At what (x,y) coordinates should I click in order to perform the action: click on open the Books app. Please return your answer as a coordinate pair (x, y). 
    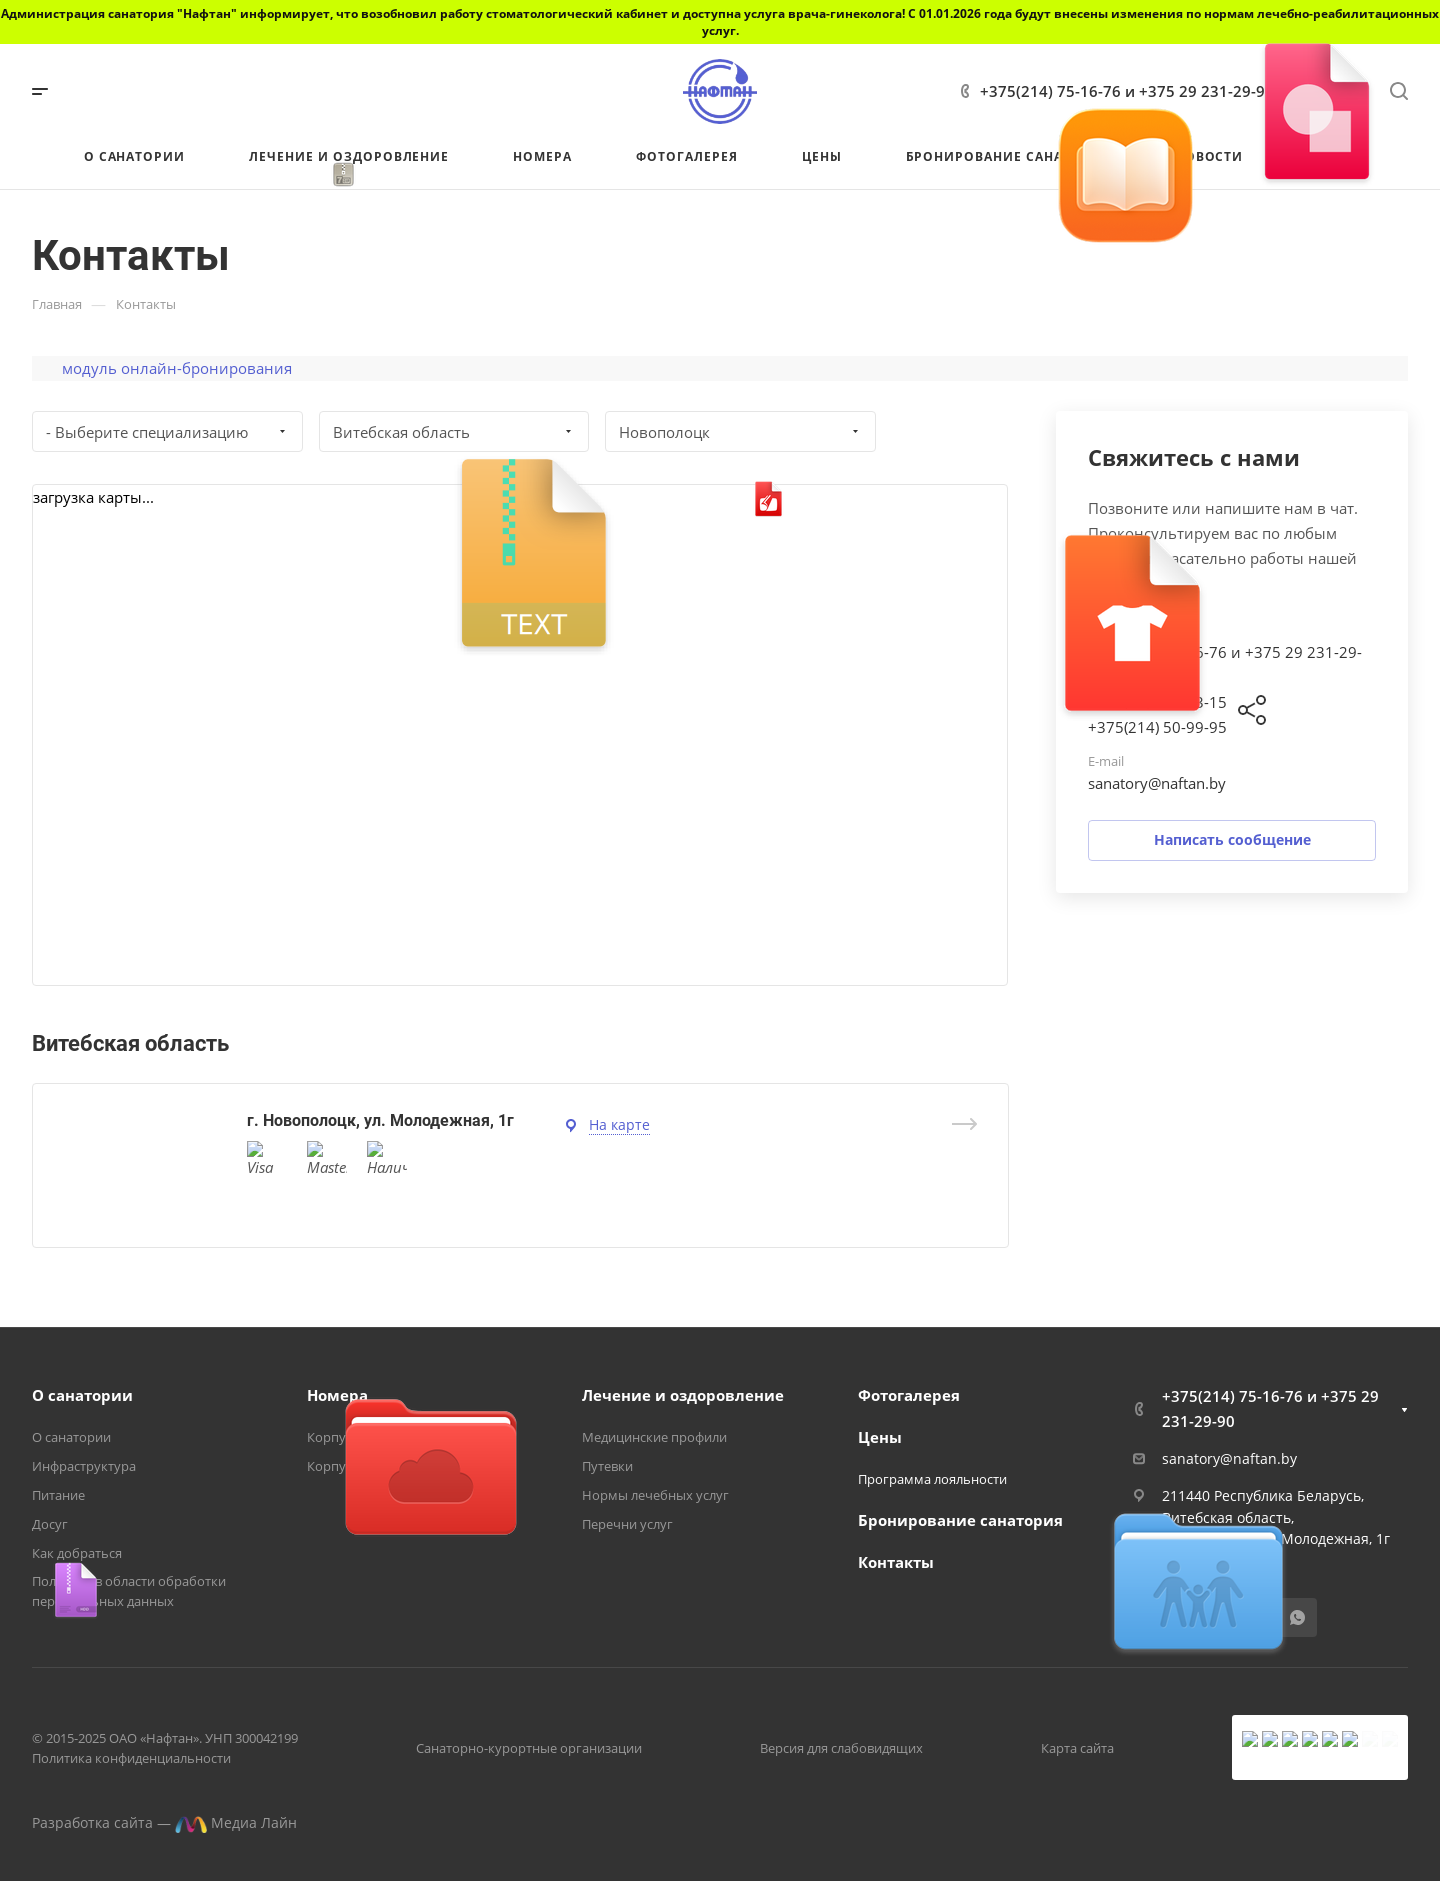
    Looking at the image, I should click on (1125, 175).